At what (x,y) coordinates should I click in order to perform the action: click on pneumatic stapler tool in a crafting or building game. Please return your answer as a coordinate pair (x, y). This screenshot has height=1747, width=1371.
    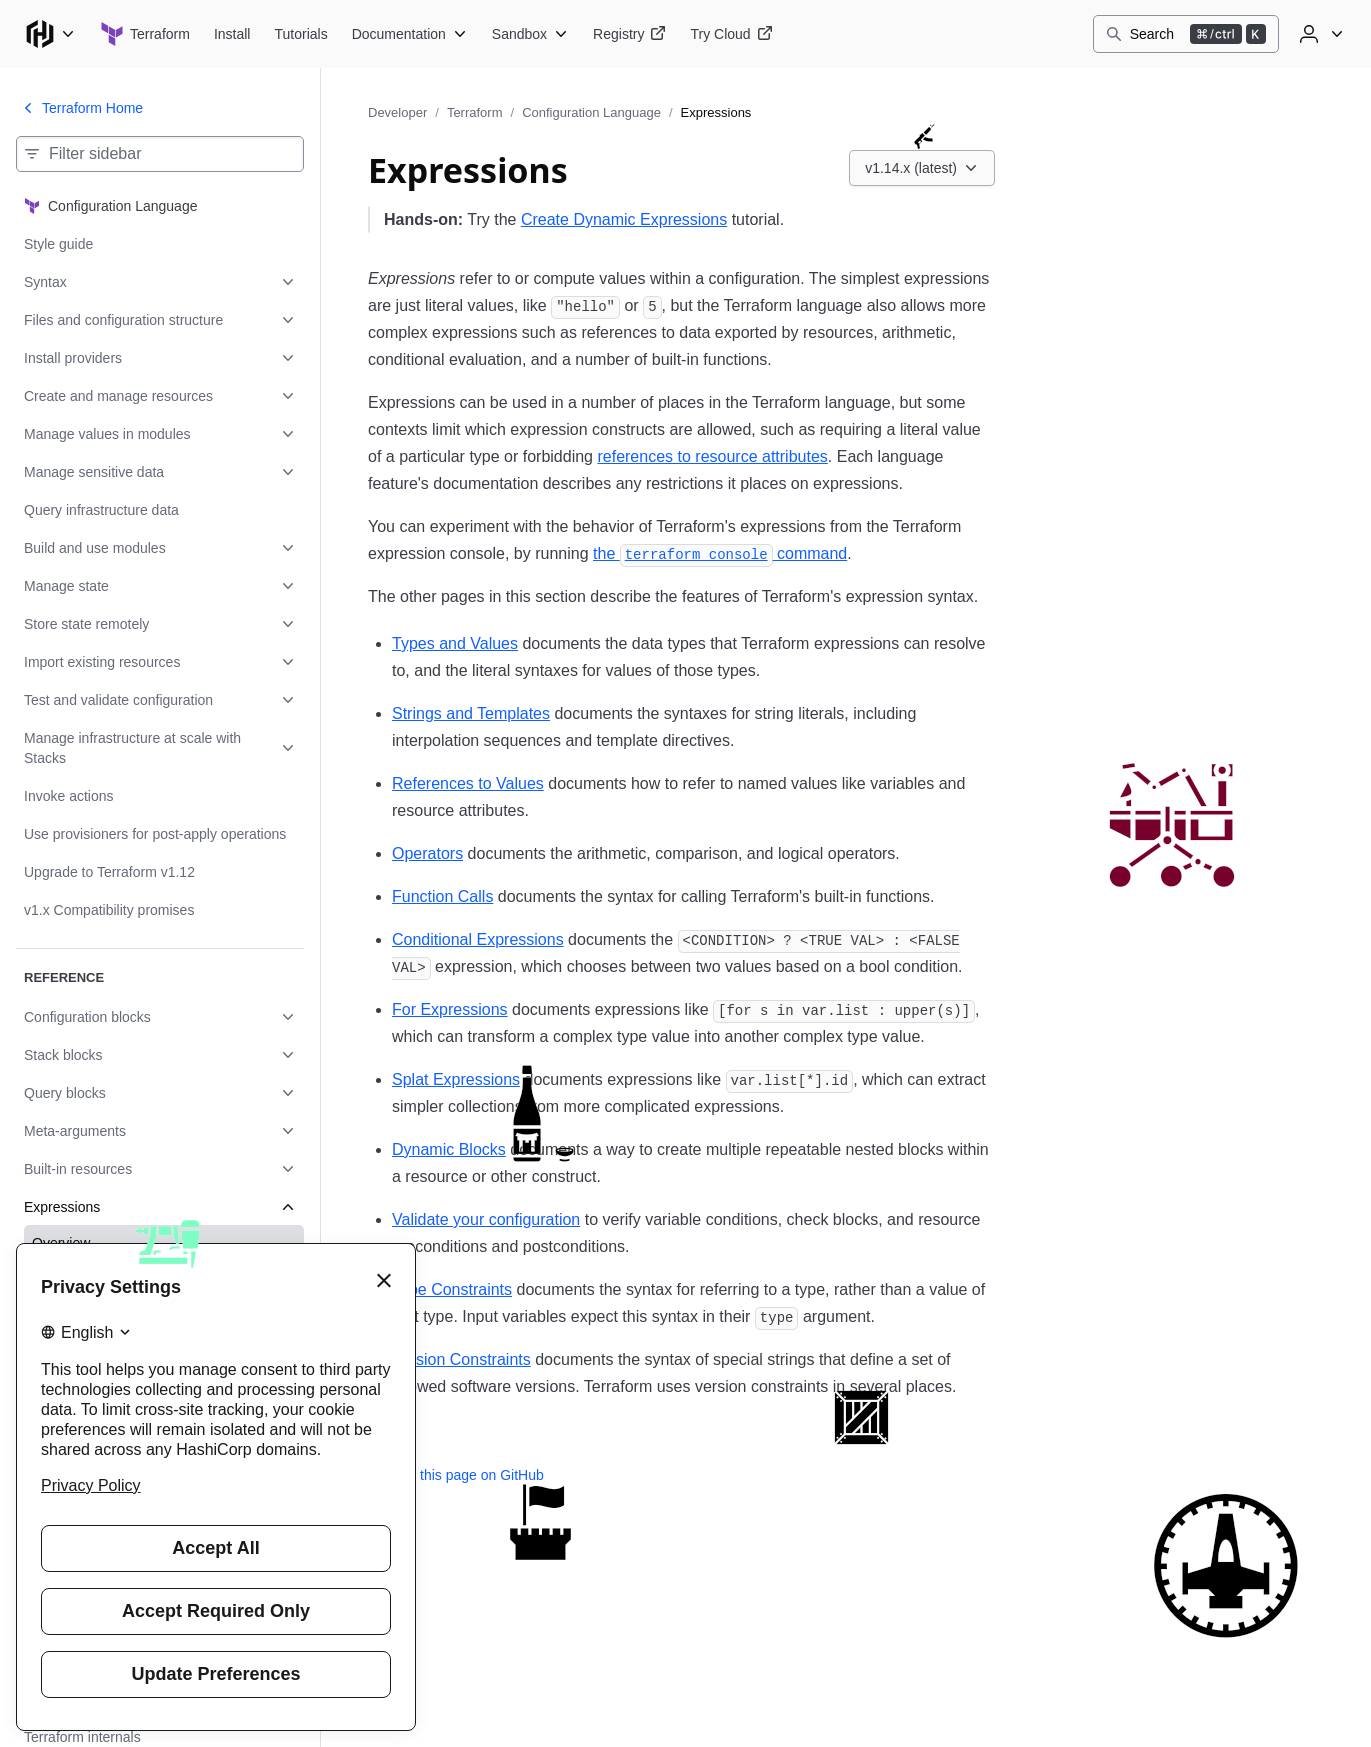
    Looking at the image, I should click on (168, 1244).